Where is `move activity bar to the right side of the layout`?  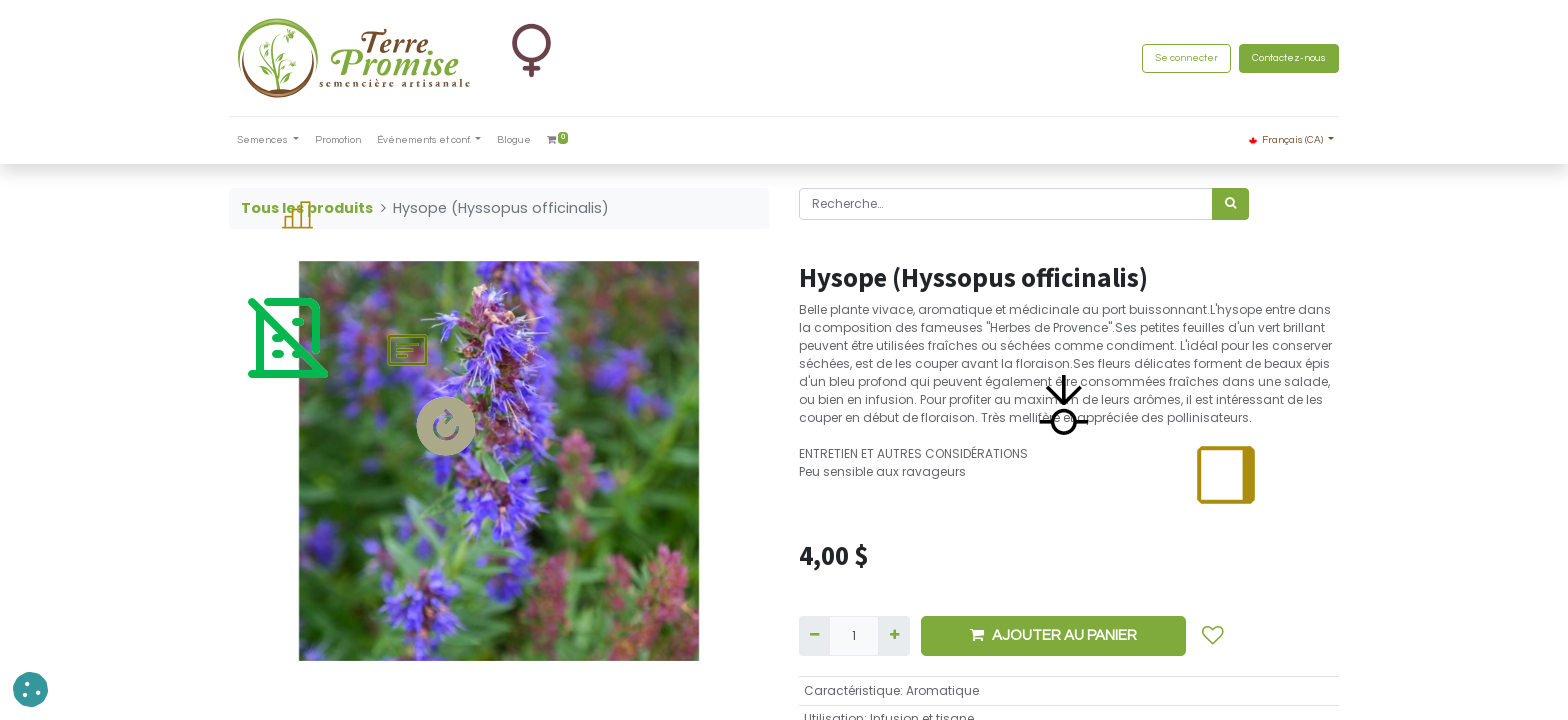 move activity bar to the right side of the layout is located at coordinates (1226, 475).